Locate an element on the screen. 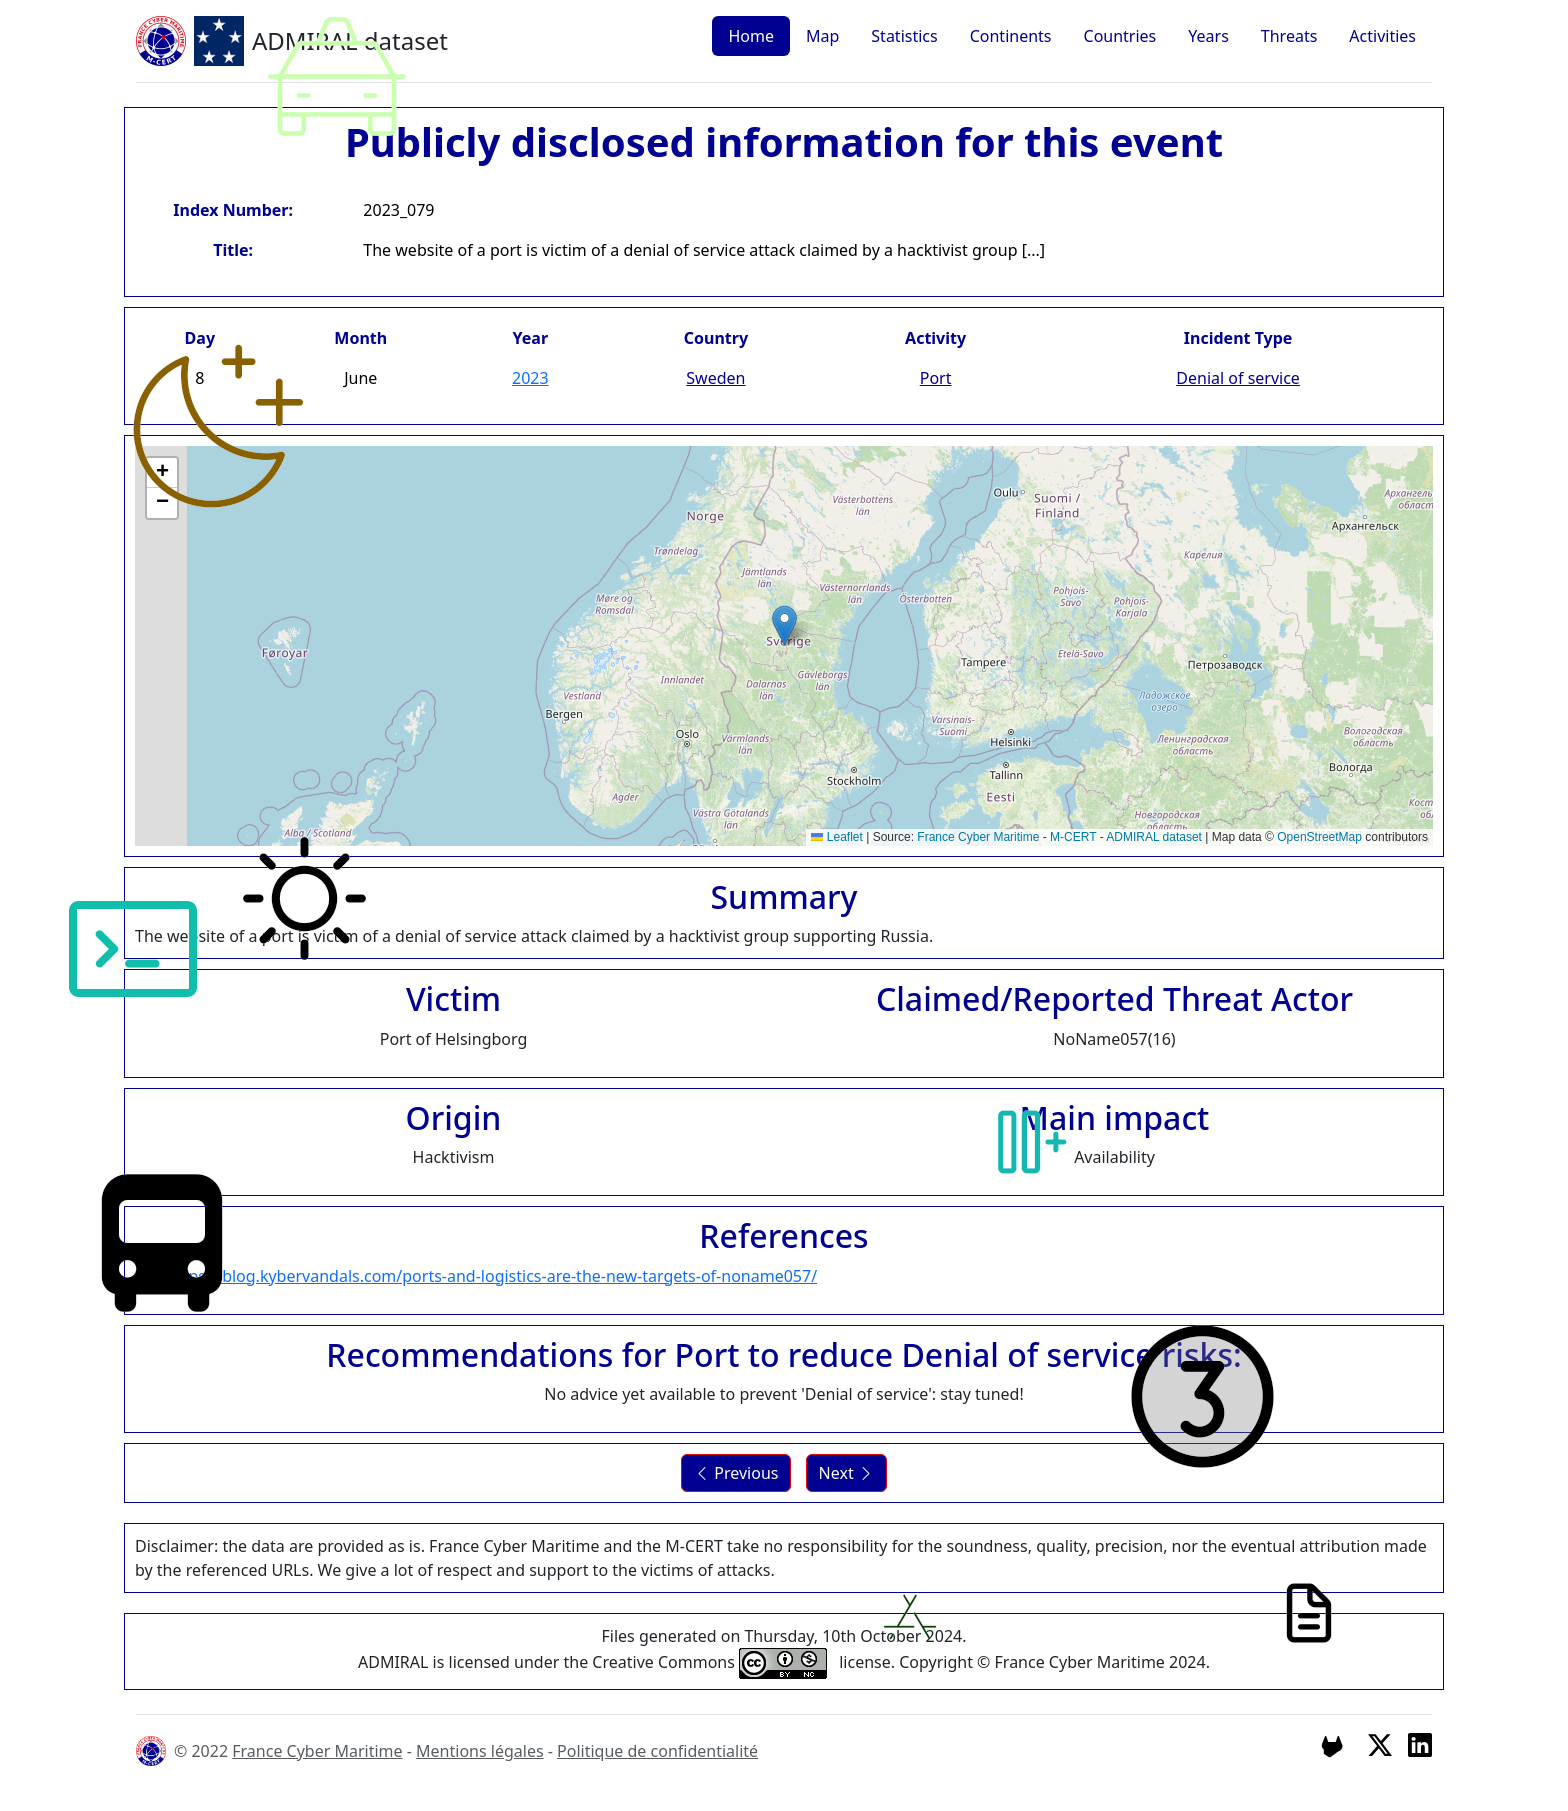 Image resolution: width=1568 pixels, height=1811 pixels. request a taxi or cab ride is located at coordinates (337, 86).